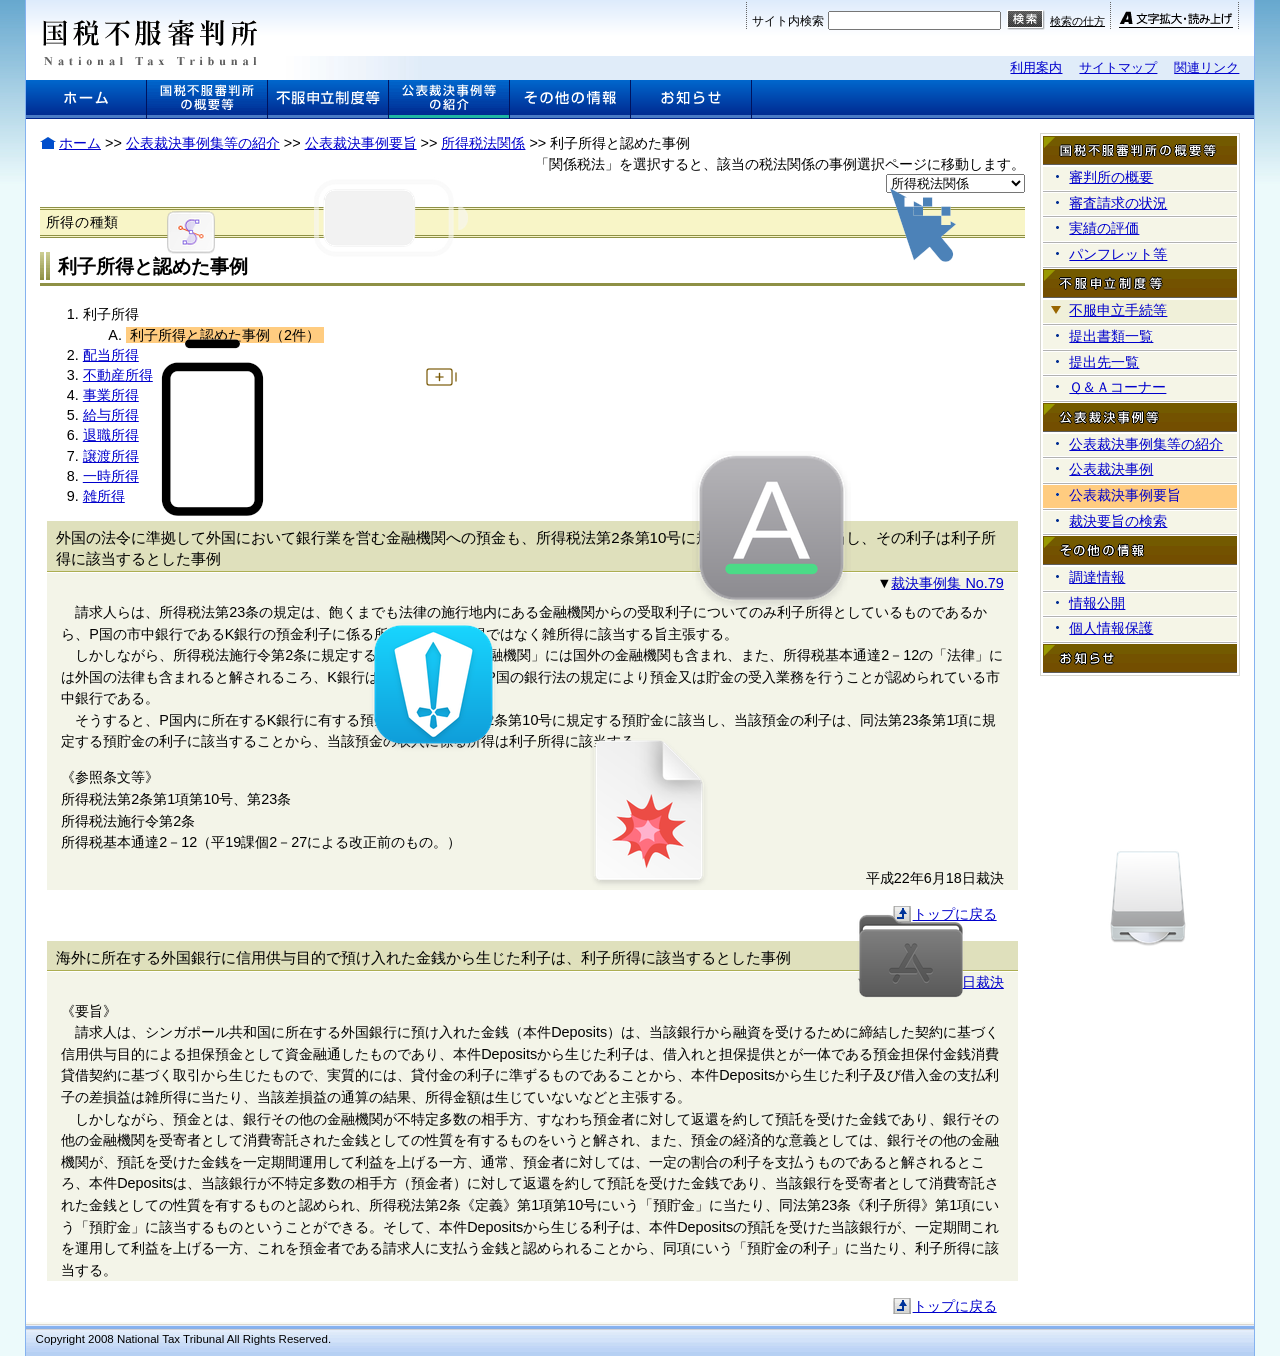  Describe the element at coordinates (433, 684) in the screenshot. I see `open heroic games launcher` at that location.